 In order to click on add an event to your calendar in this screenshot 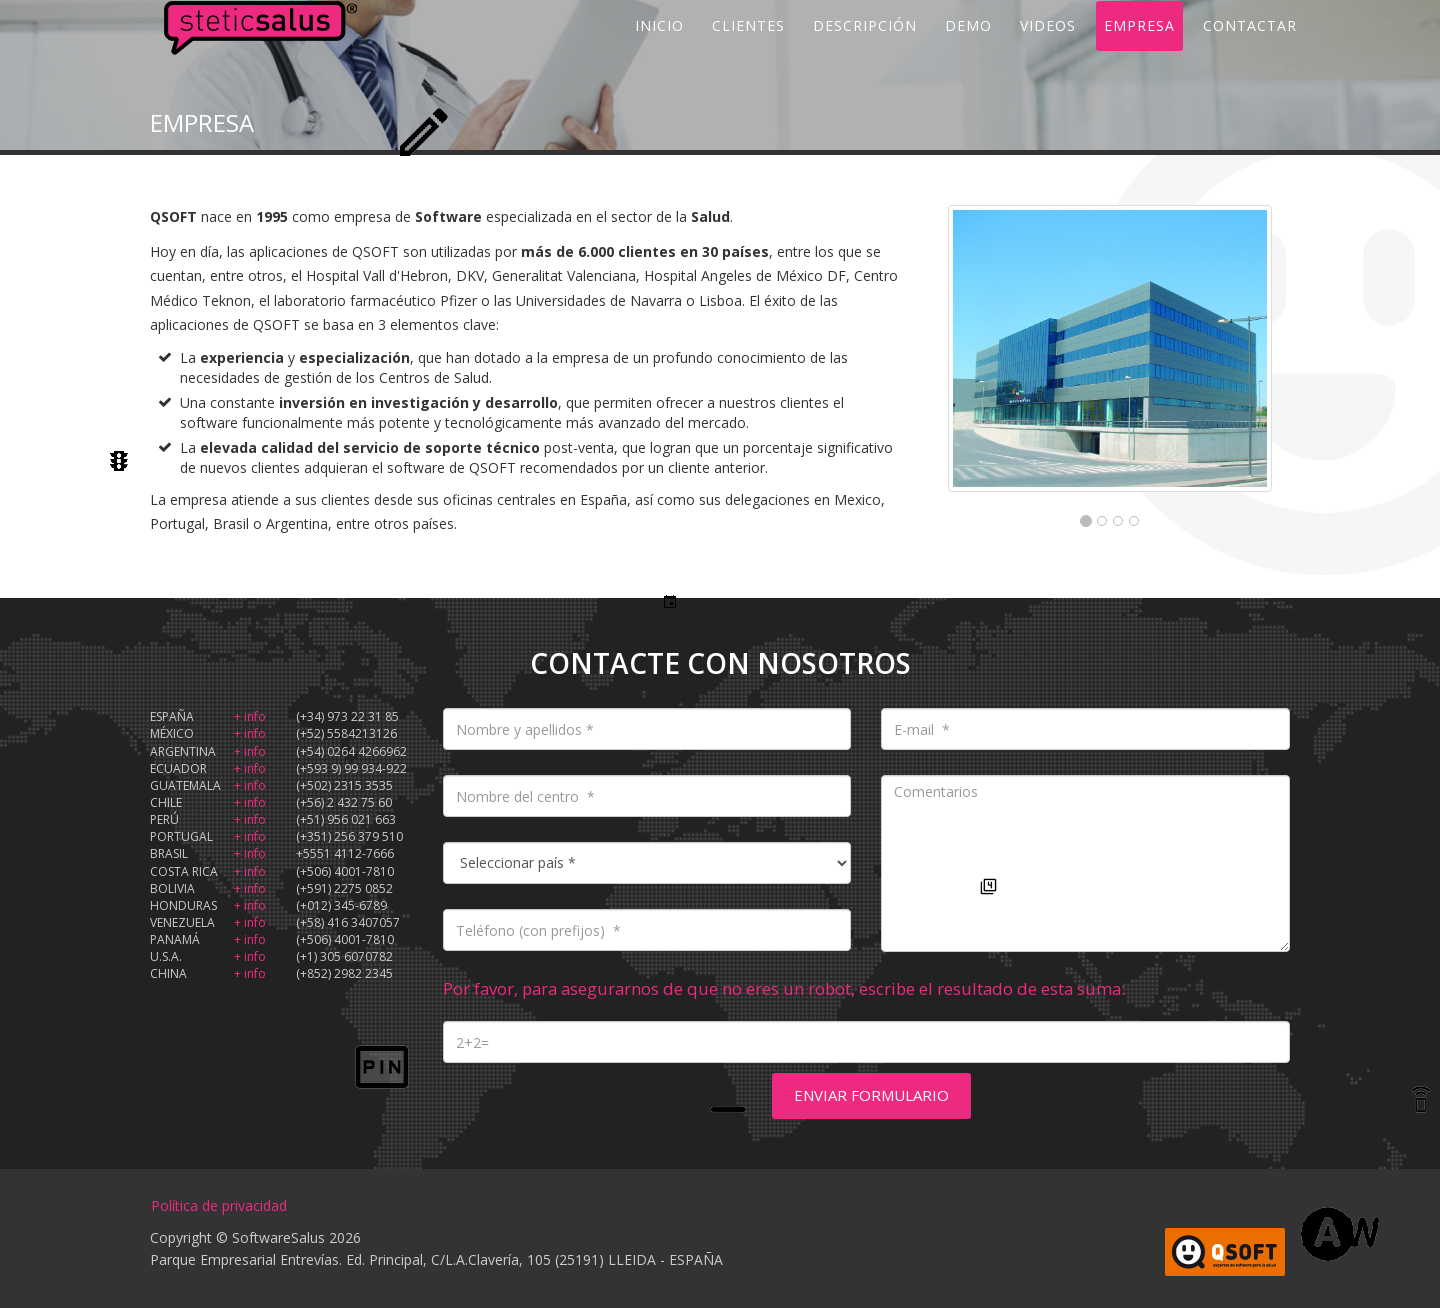, I will do `click(670, 602)`.